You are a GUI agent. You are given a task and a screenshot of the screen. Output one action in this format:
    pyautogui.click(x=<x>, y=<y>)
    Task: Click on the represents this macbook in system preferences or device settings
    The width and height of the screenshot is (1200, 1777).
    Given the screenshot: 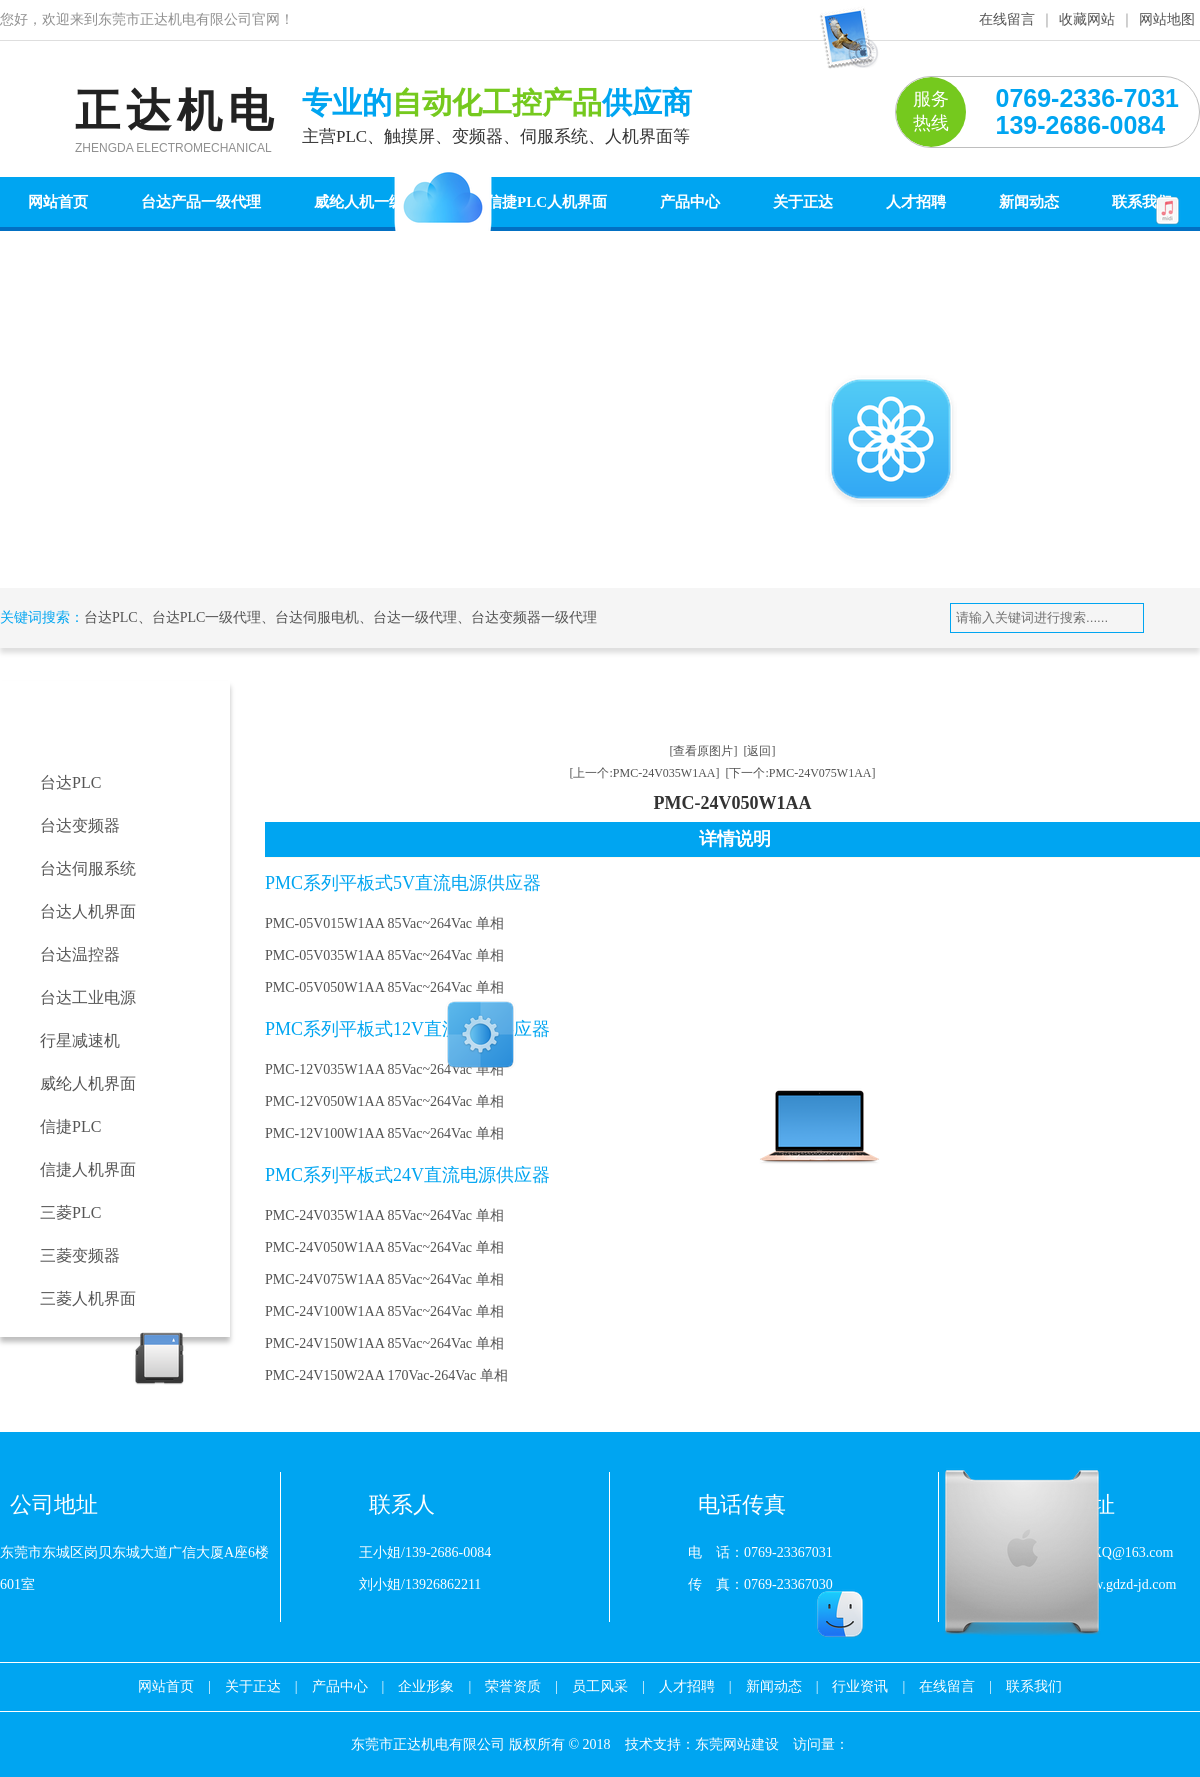 What is the action you would take?
    pyautogui.click(x=819, y=1115)
    